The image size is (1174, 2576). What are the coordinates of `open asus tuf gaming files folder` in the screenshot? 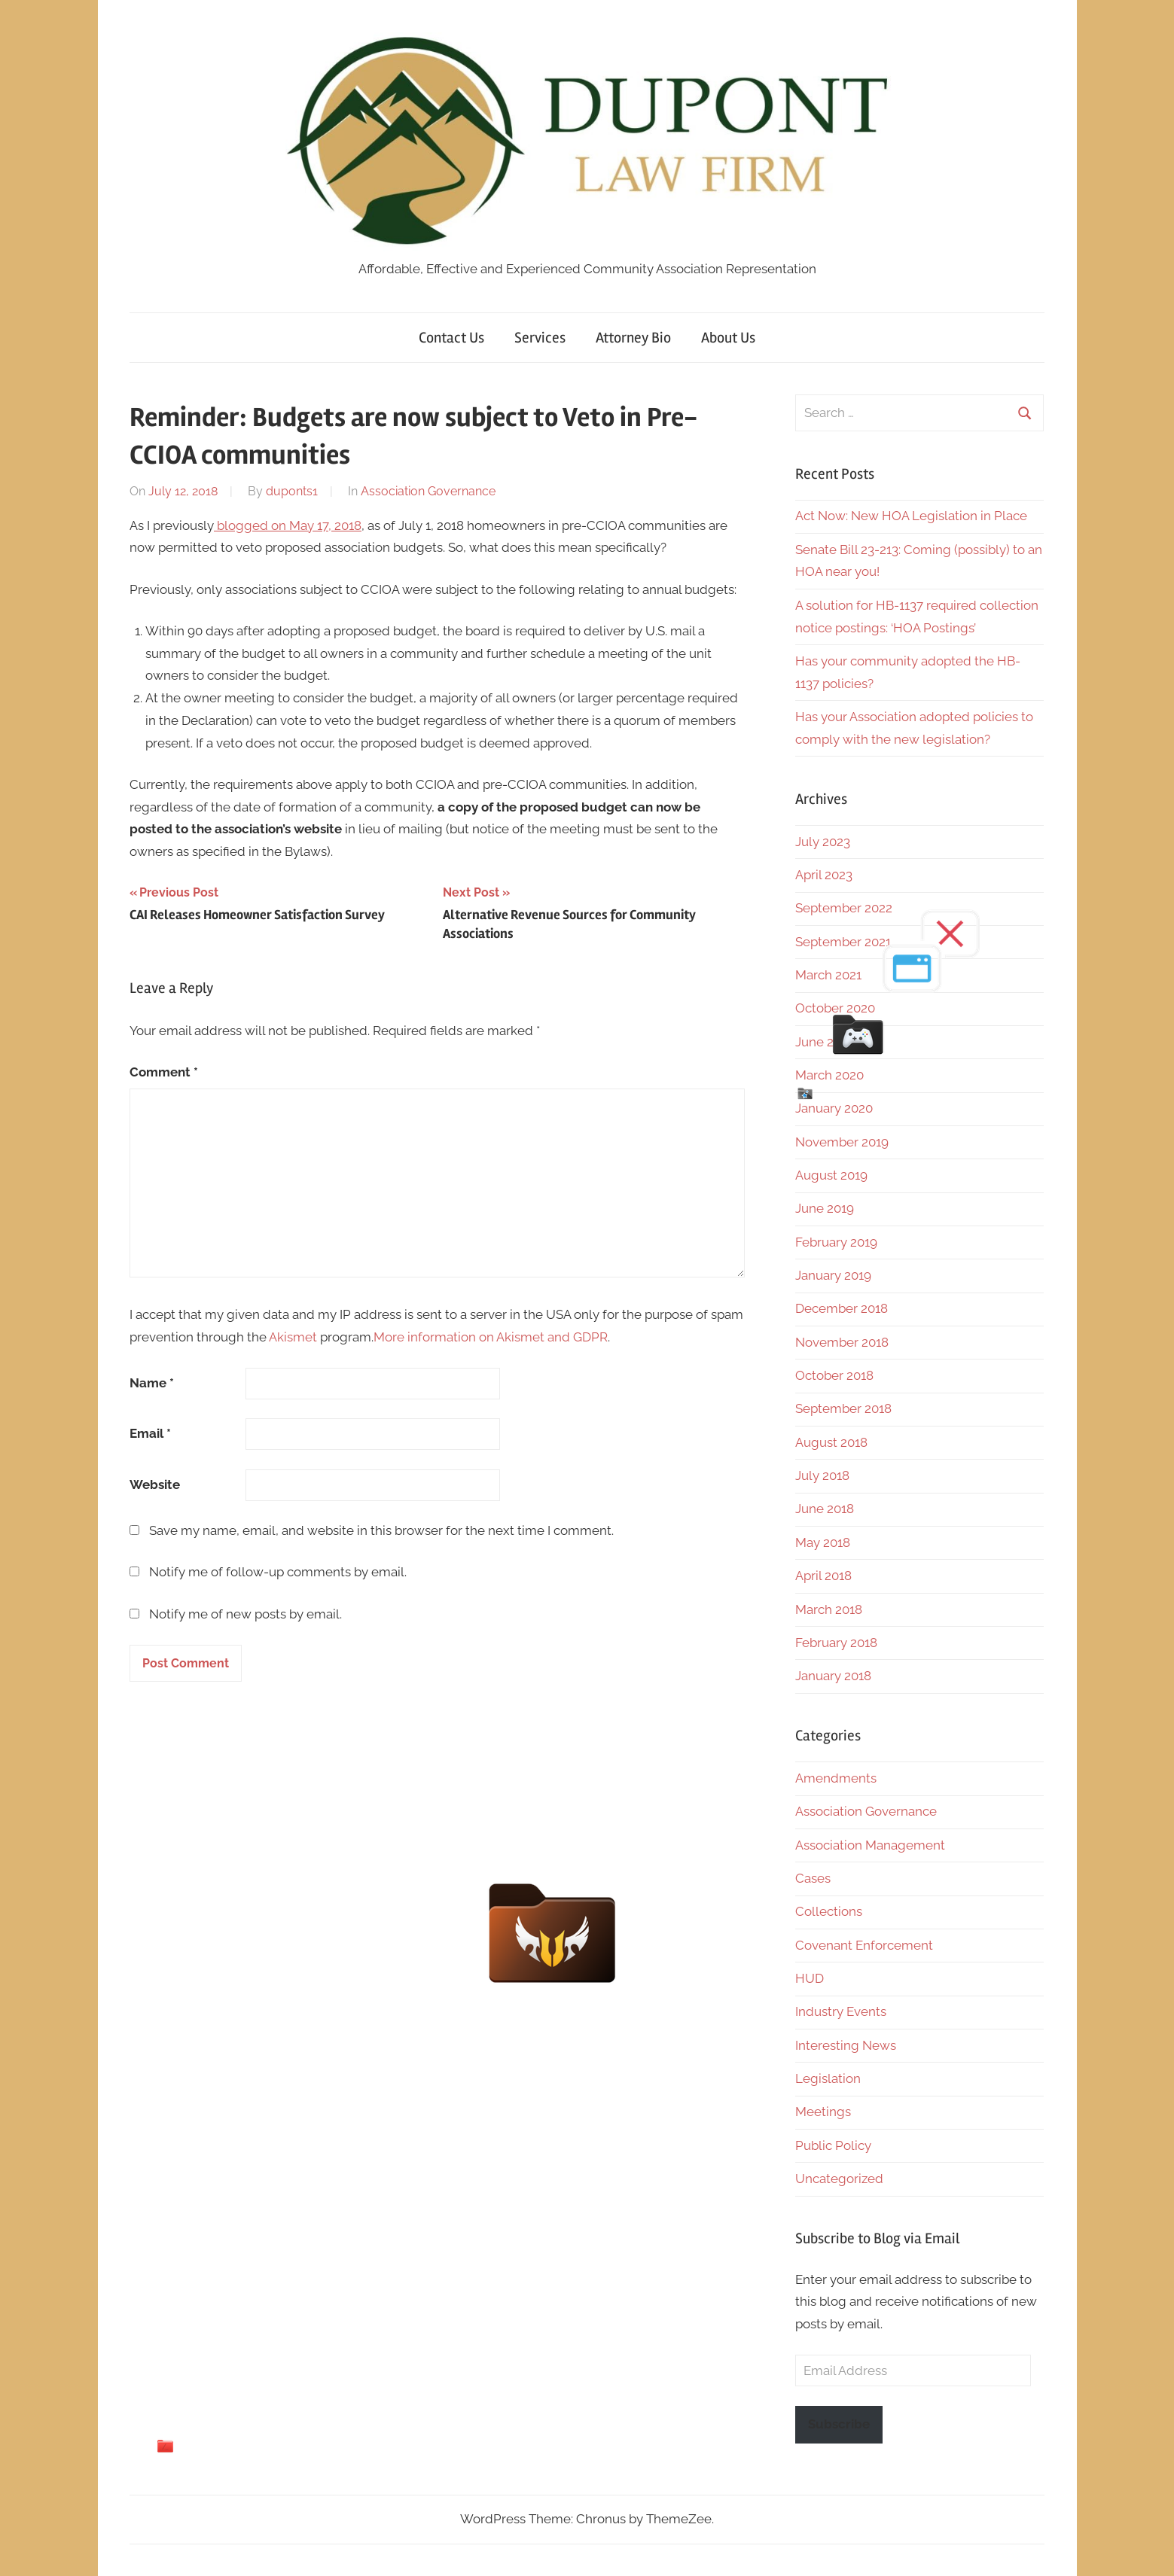 It's located at (551, 1936).